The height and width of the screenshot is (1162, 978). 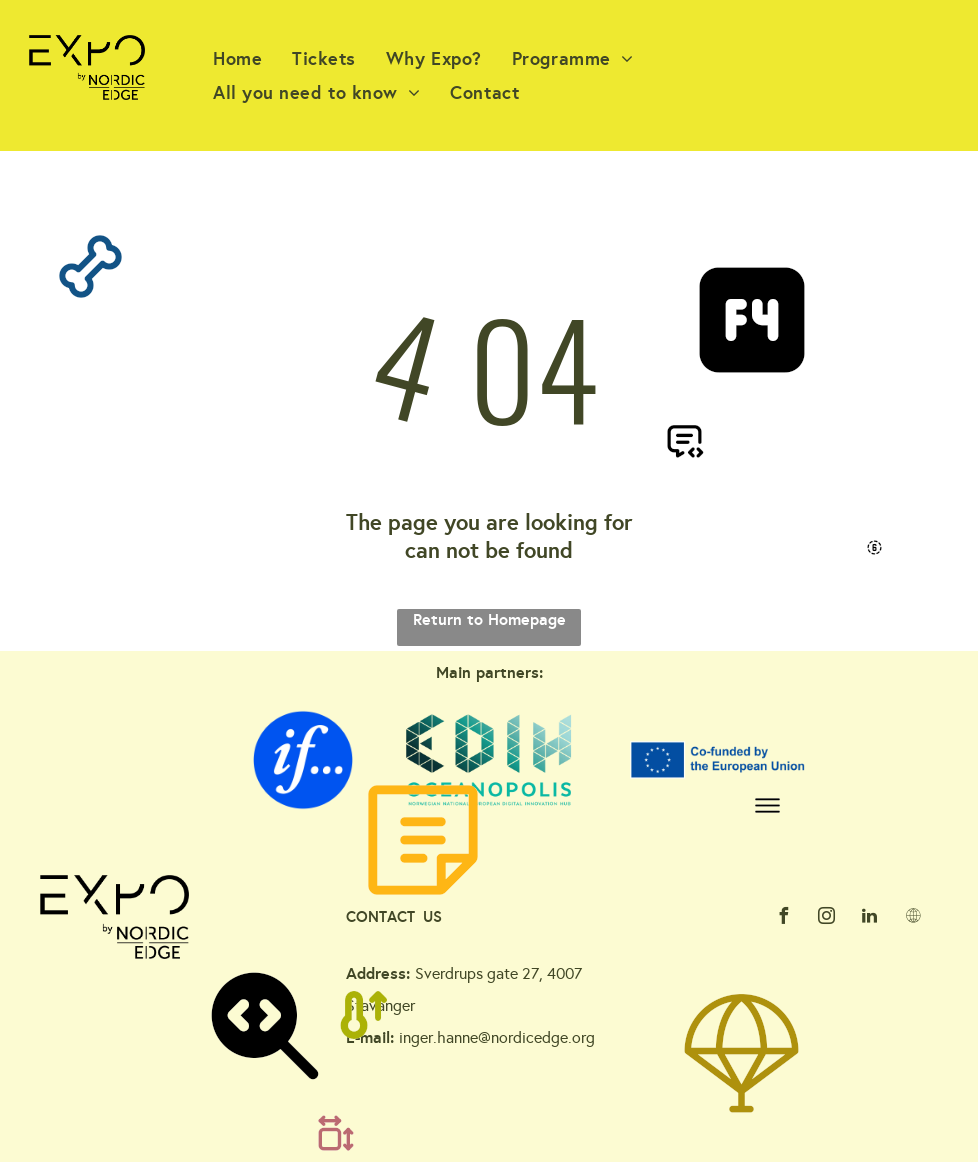 What do you see at coordinates (423, 840) in the screenshot?
I see `create a new note` at bounding box center [423, 840].